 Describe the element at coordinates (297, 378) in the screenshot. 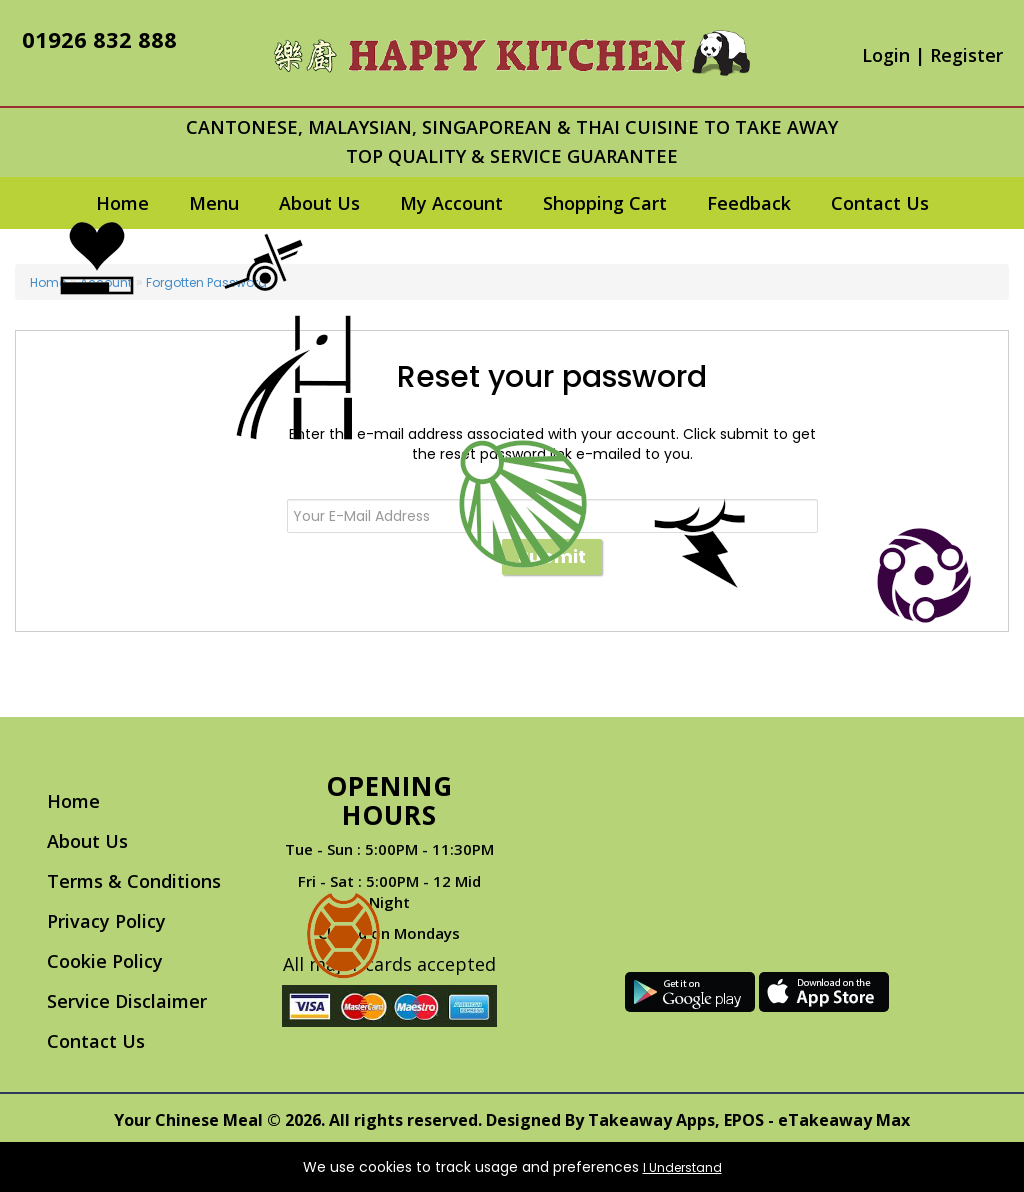

I see `indicates a successful rugby conversion kick` at that location.